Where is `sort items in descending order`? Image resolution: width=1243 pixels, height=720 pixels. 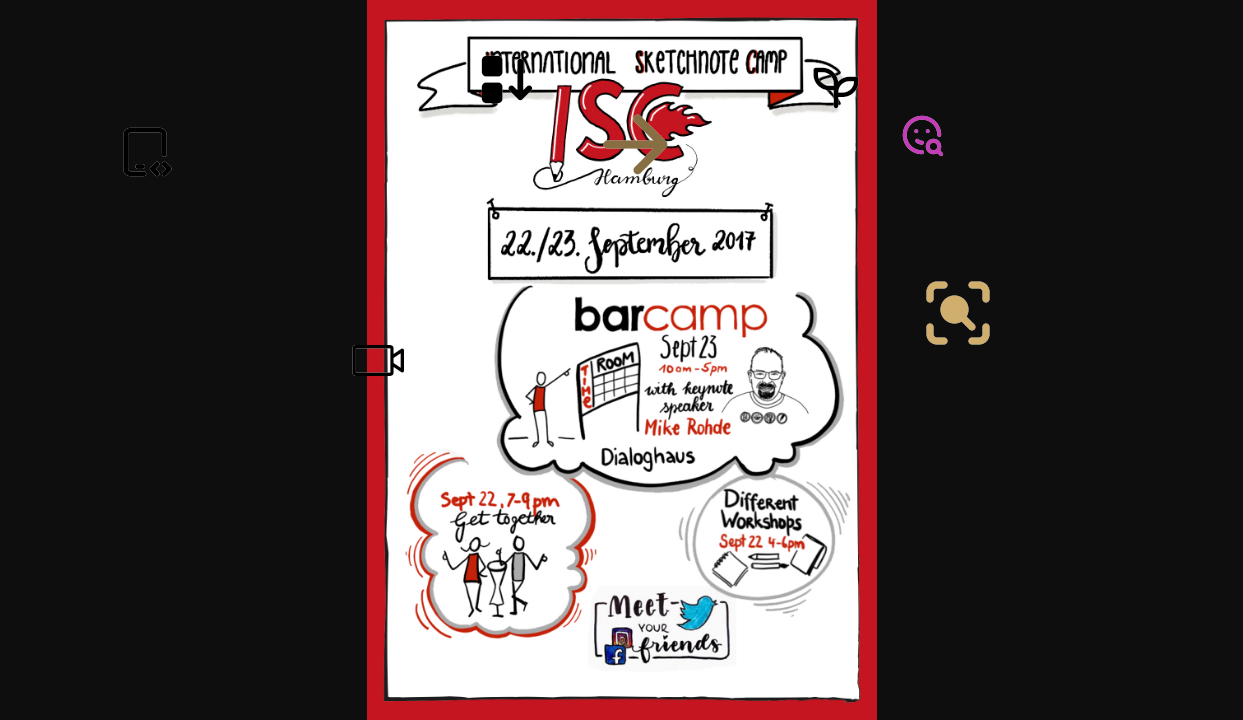
sort items in descending order is located at coordinates (505, 79).